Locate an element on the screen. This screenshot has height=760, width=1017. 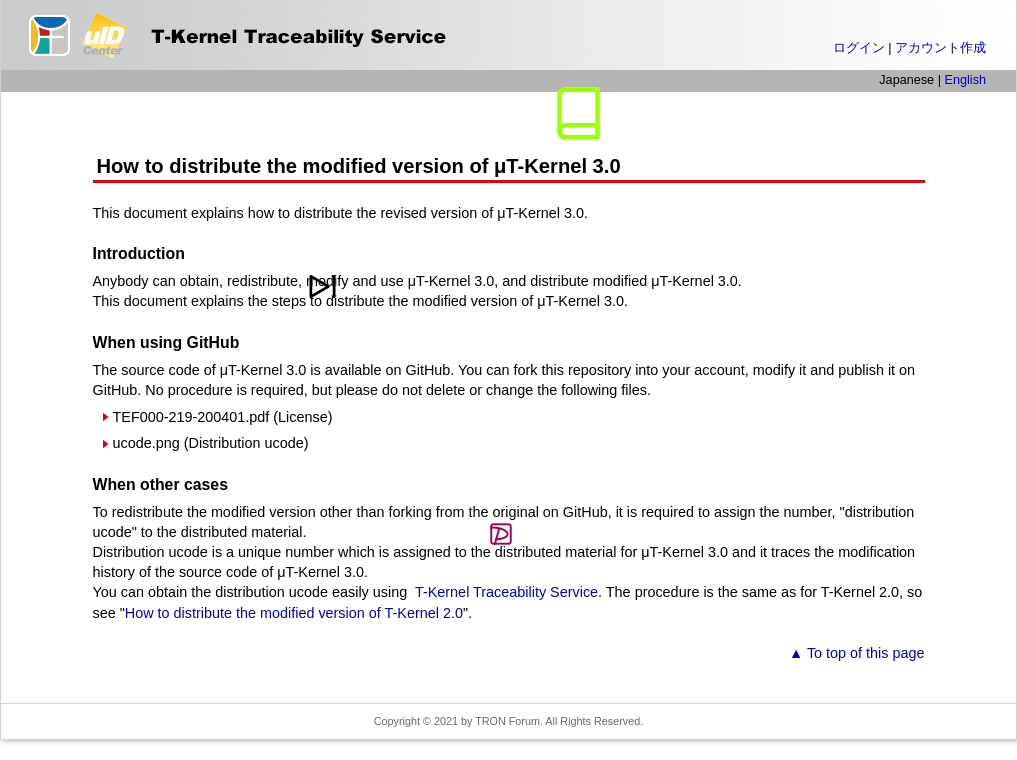
skip to the next track is located at coordinates (322, 286).